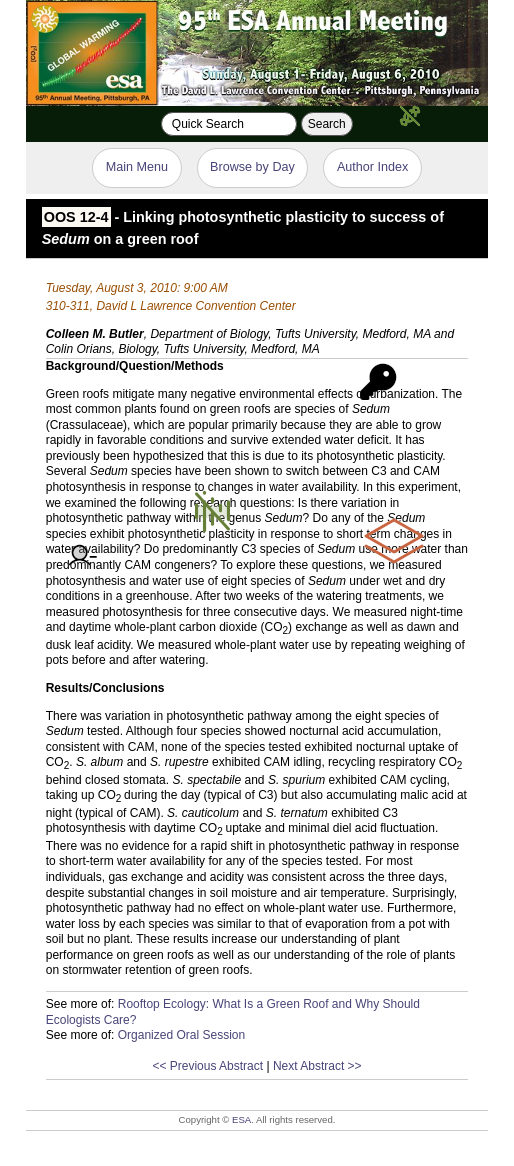  I want to click on disable candy crush notifications, so click(410, 116).